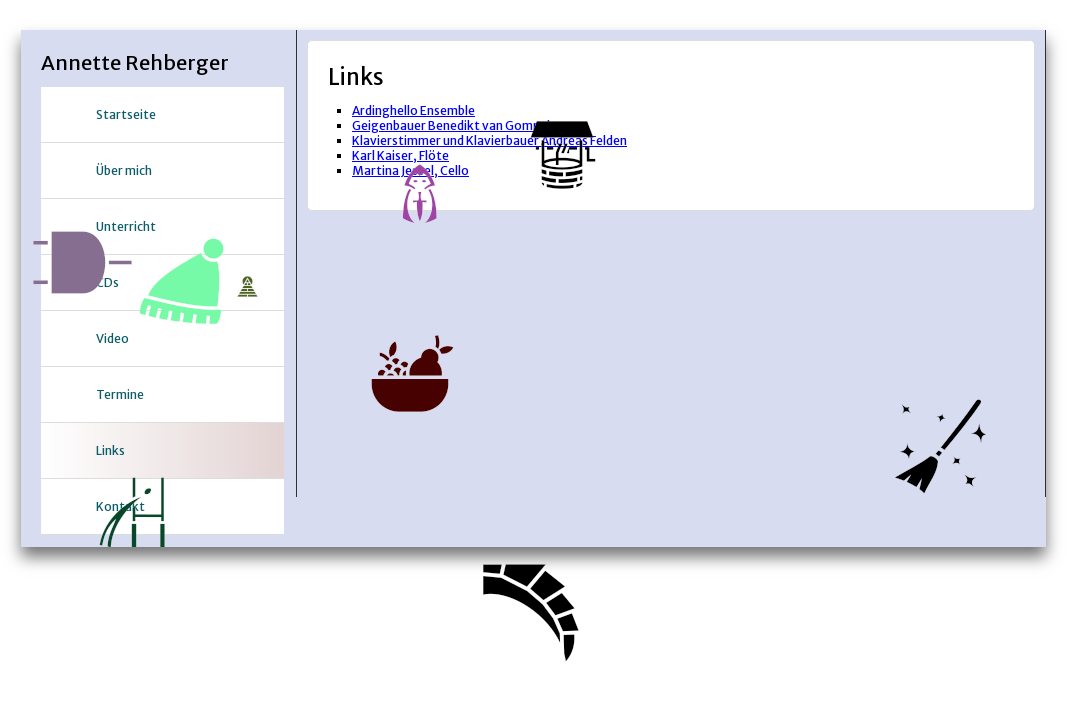  What do you see at coordinates (134, 513) in the screenshot?
I see `indicates a successful rugby conversion kick` at bounding box center [134, 513].